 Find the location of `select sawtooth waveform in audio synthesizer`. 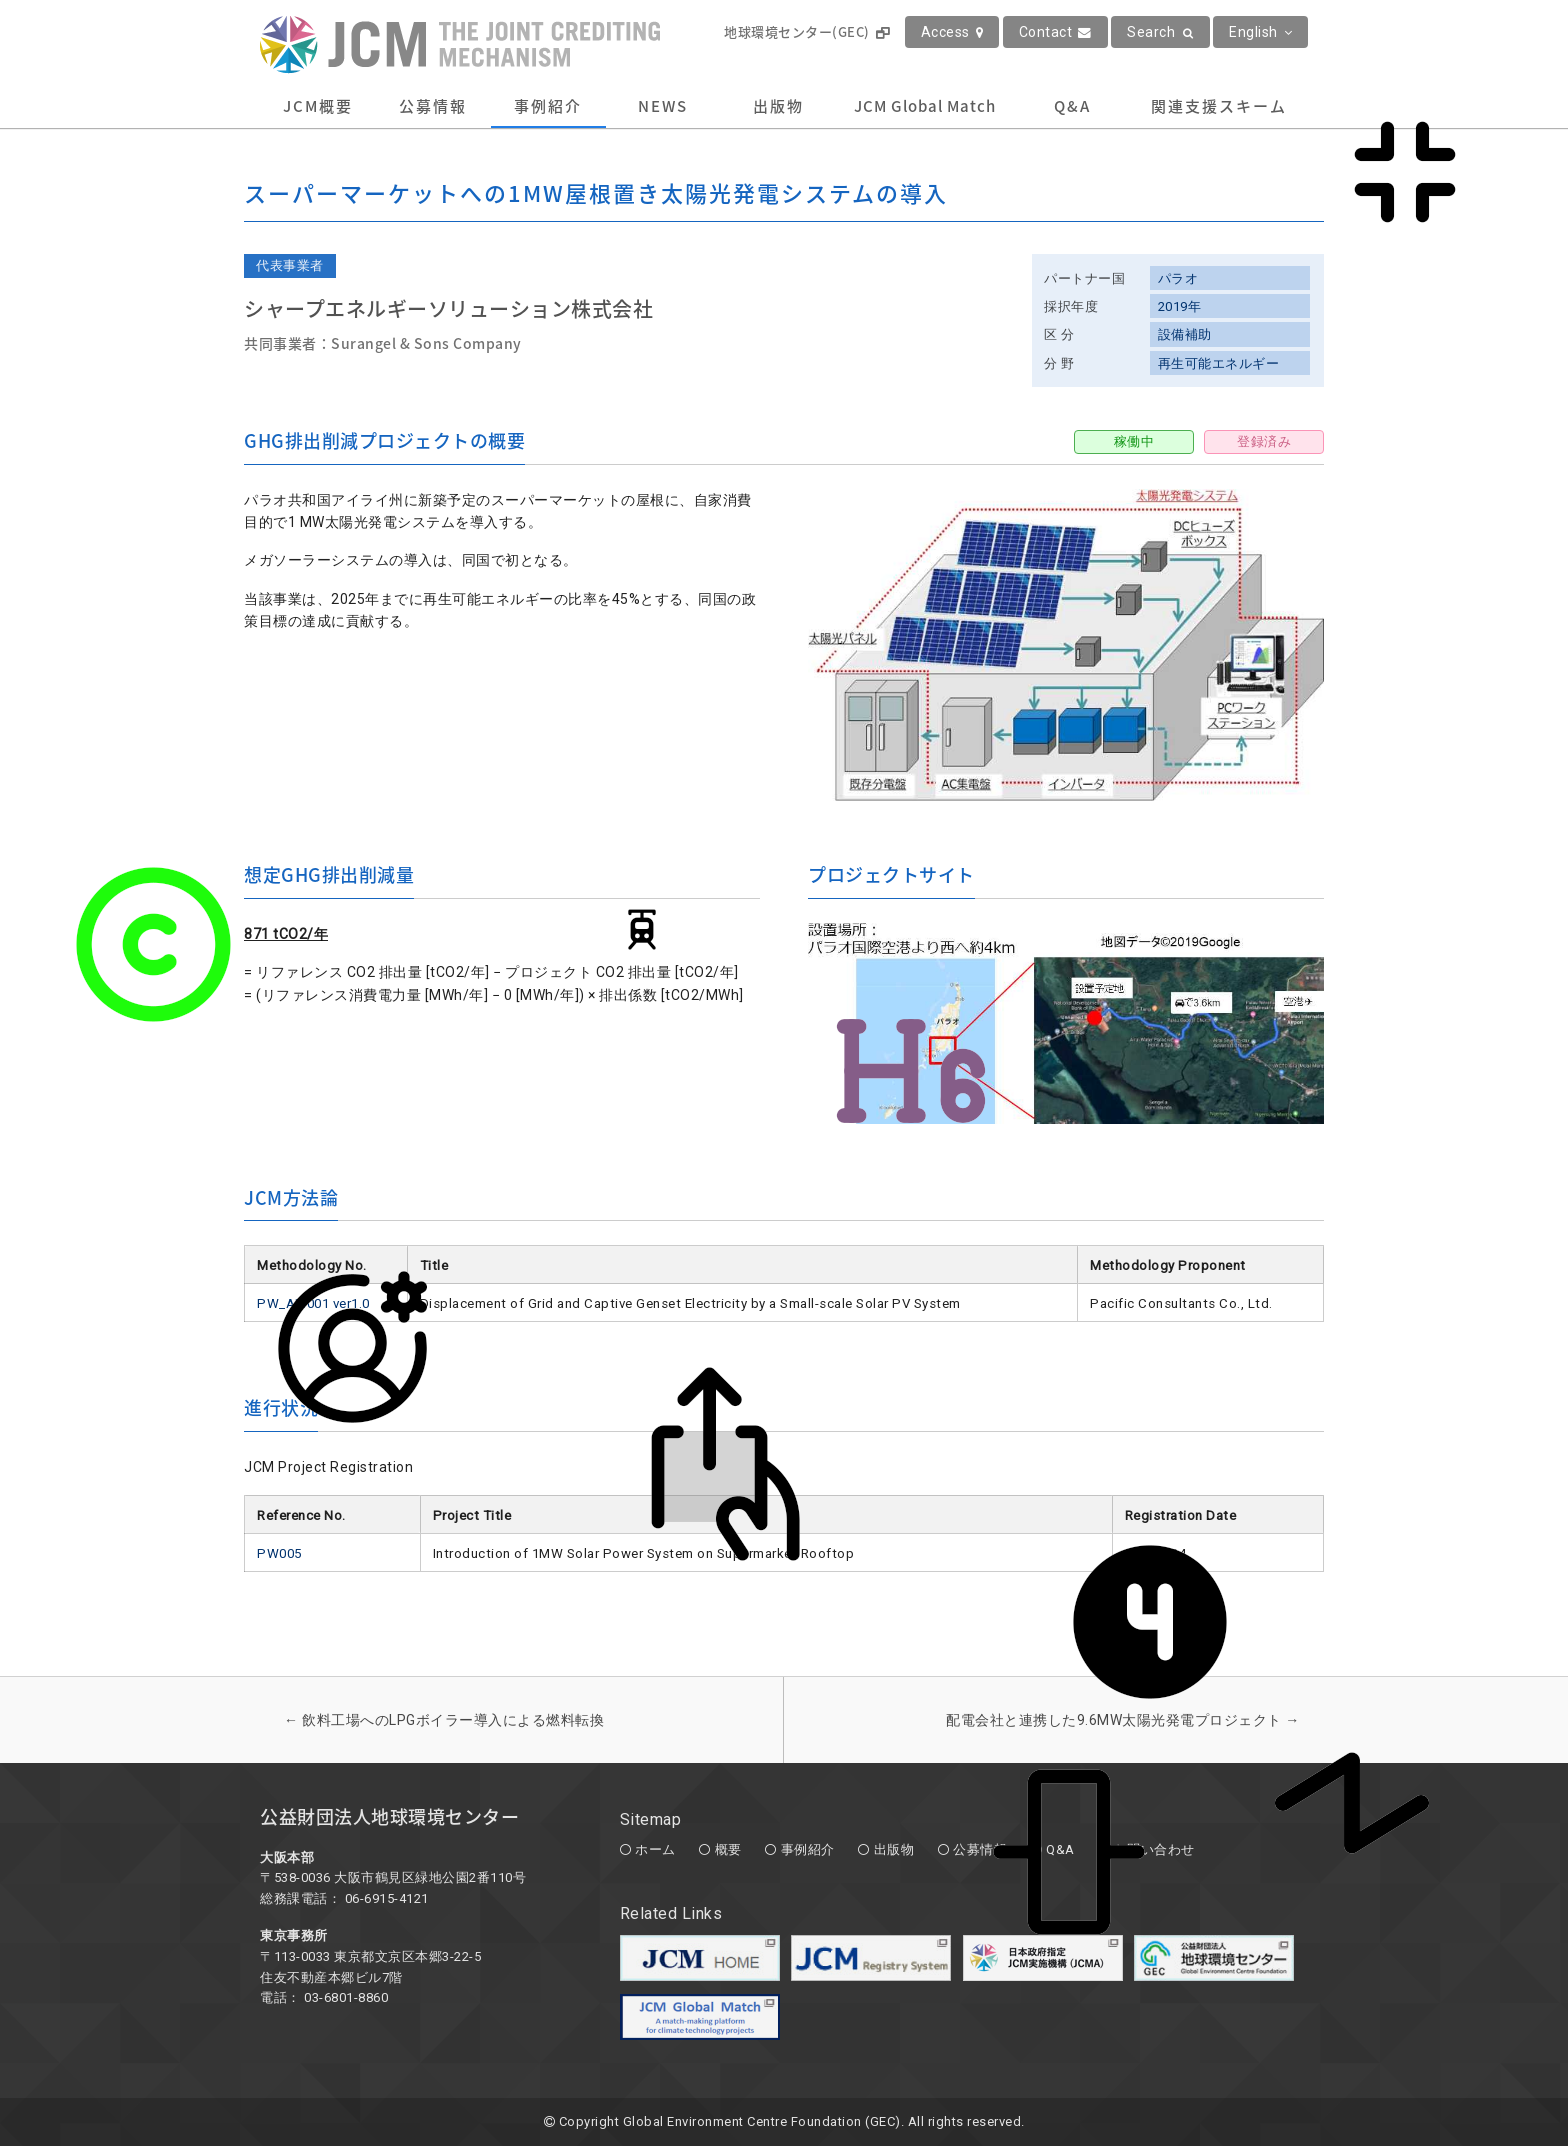

select sawtooth waveform in audio synthesizer is located at coordinates (1352, 1803).